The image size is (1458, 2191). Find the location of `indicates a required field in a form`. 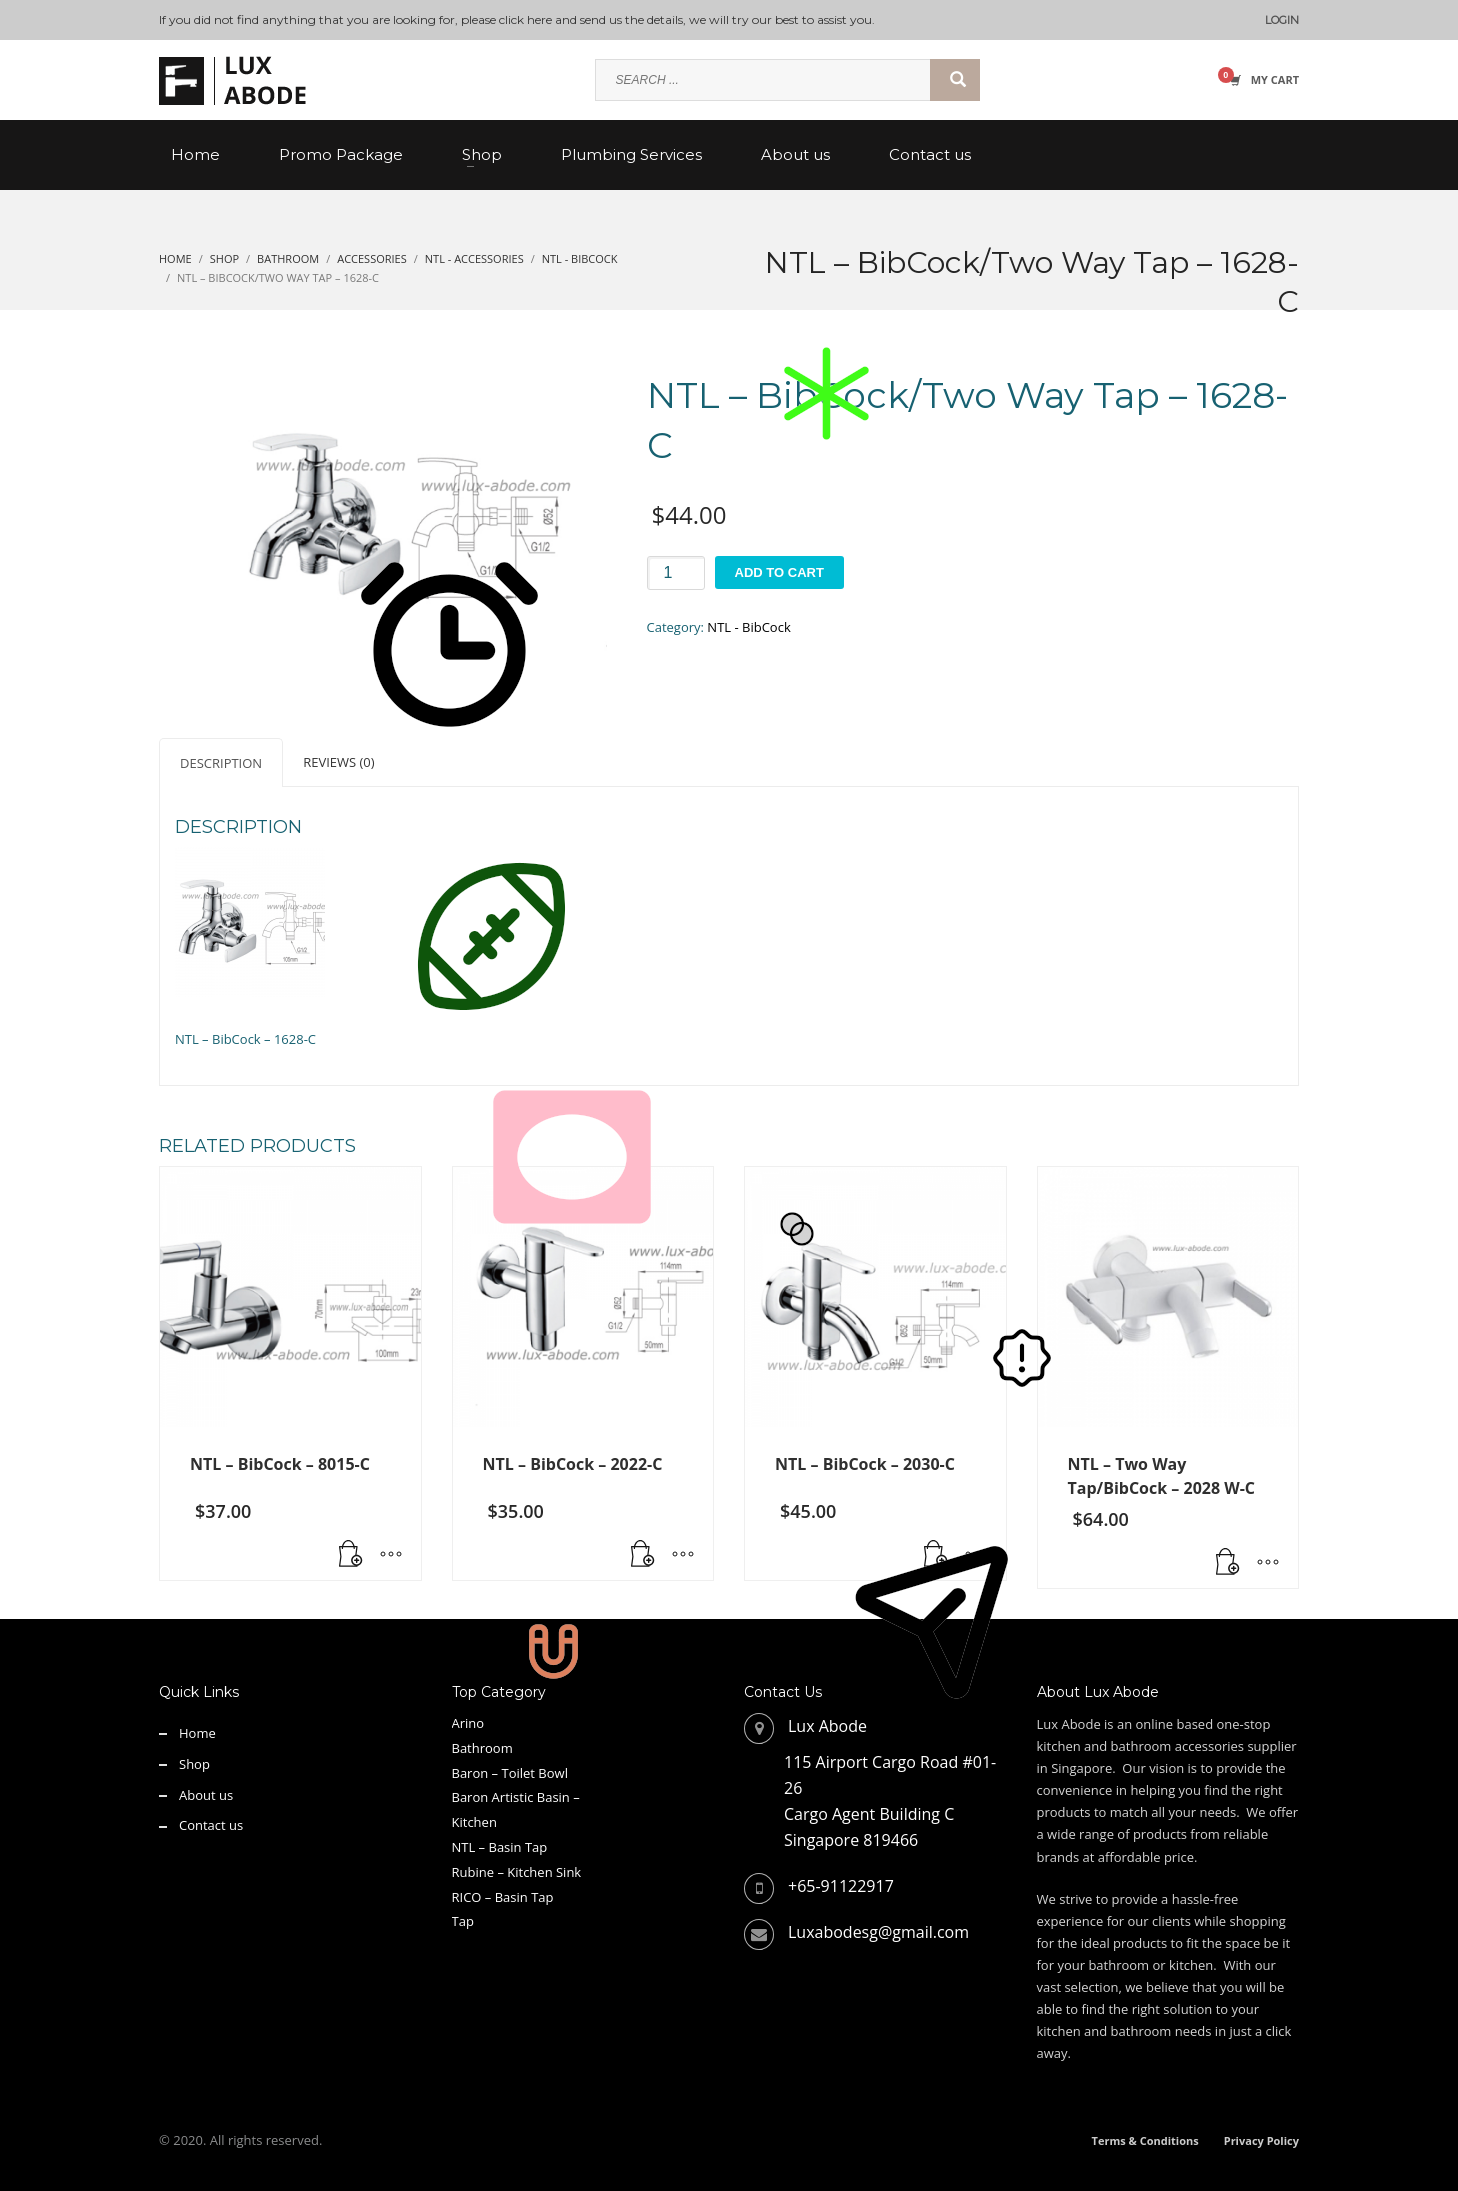

indicates a required field in a form is located at coordinates (826, 393).